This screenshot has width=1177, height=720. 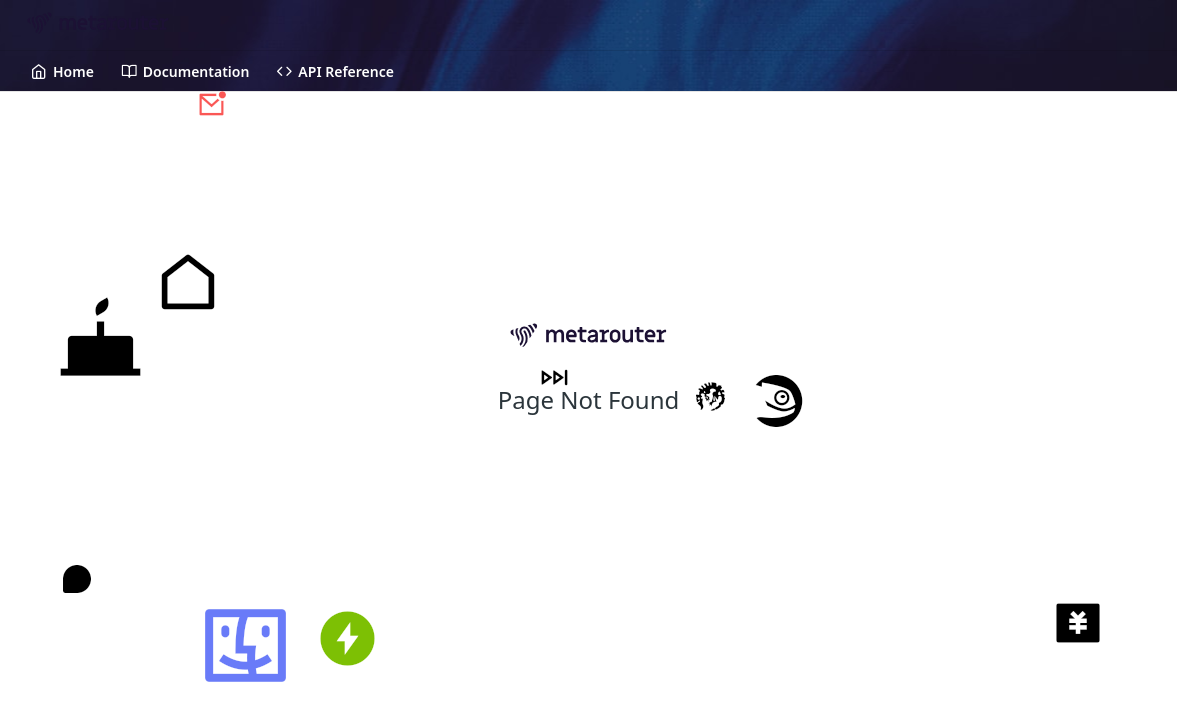 What do you see at coordinates (245, 645) in the screenshot?
I see `open Finder to browse files` at bounding box center [245, 645].